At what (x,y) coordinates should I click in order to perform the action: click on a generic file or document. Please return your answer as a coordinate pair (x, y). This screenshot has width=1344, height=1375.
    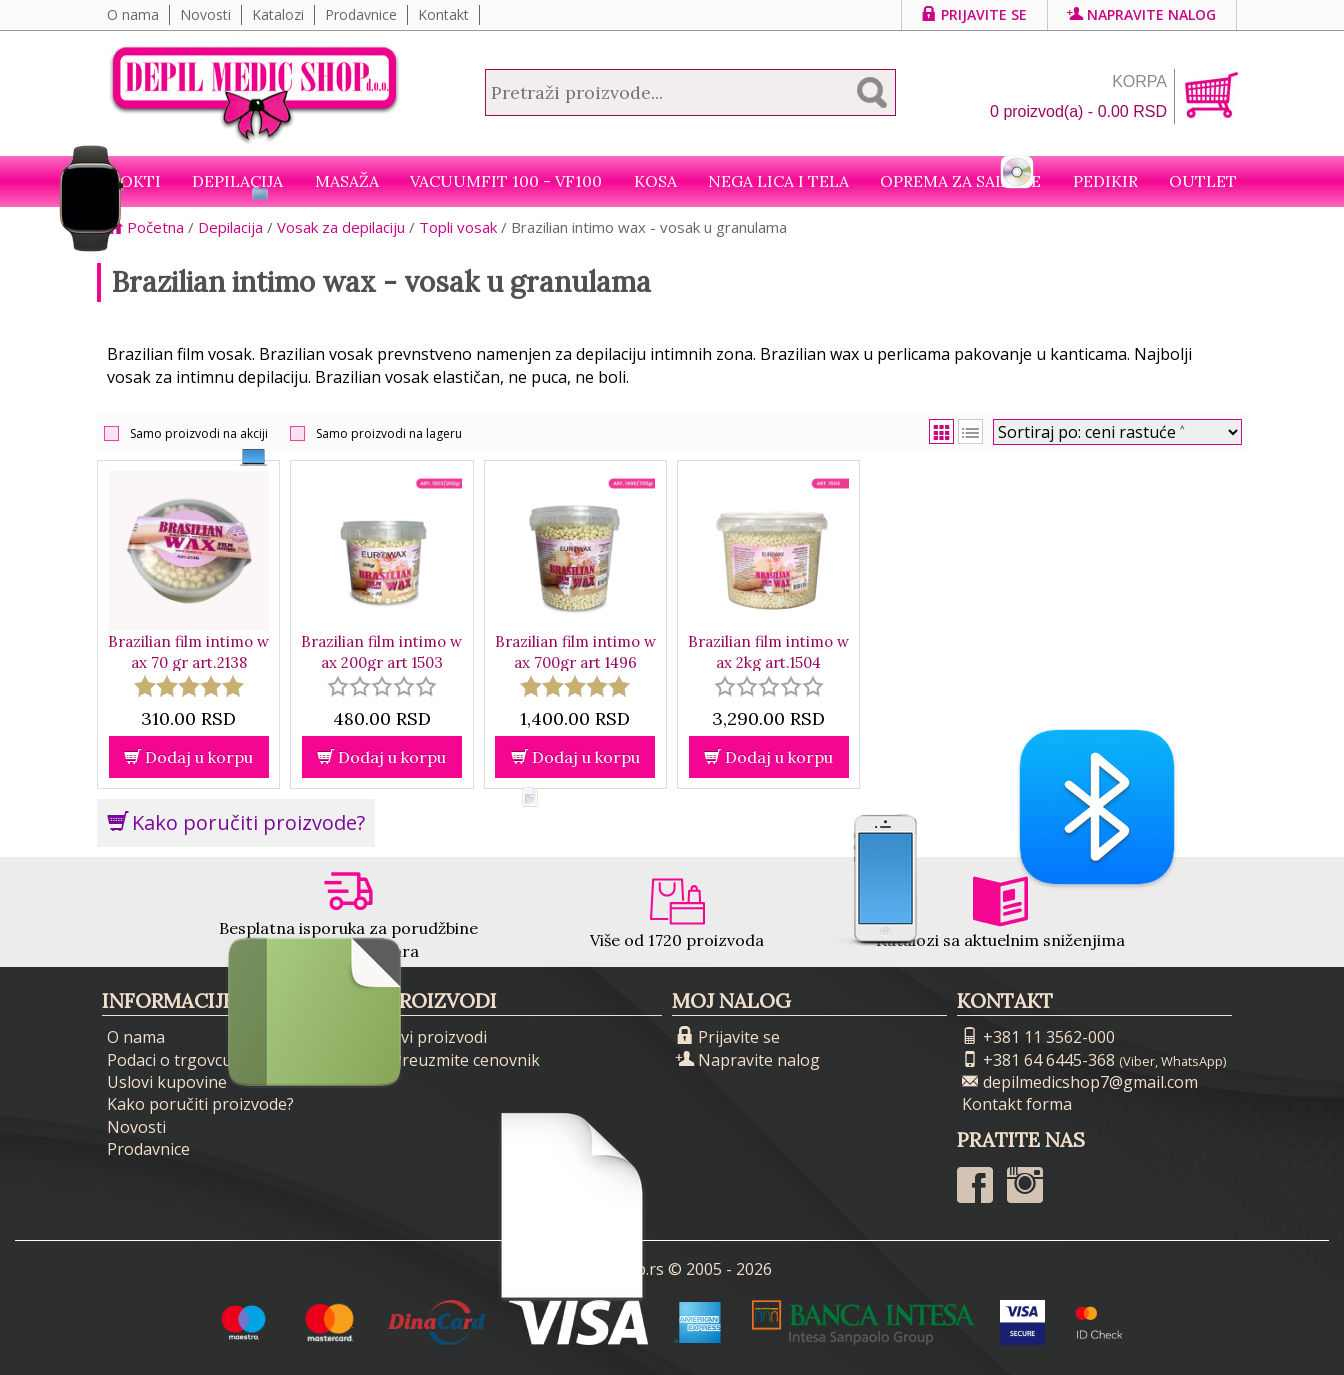
    Looking at the image, I should click on (572, 1210).